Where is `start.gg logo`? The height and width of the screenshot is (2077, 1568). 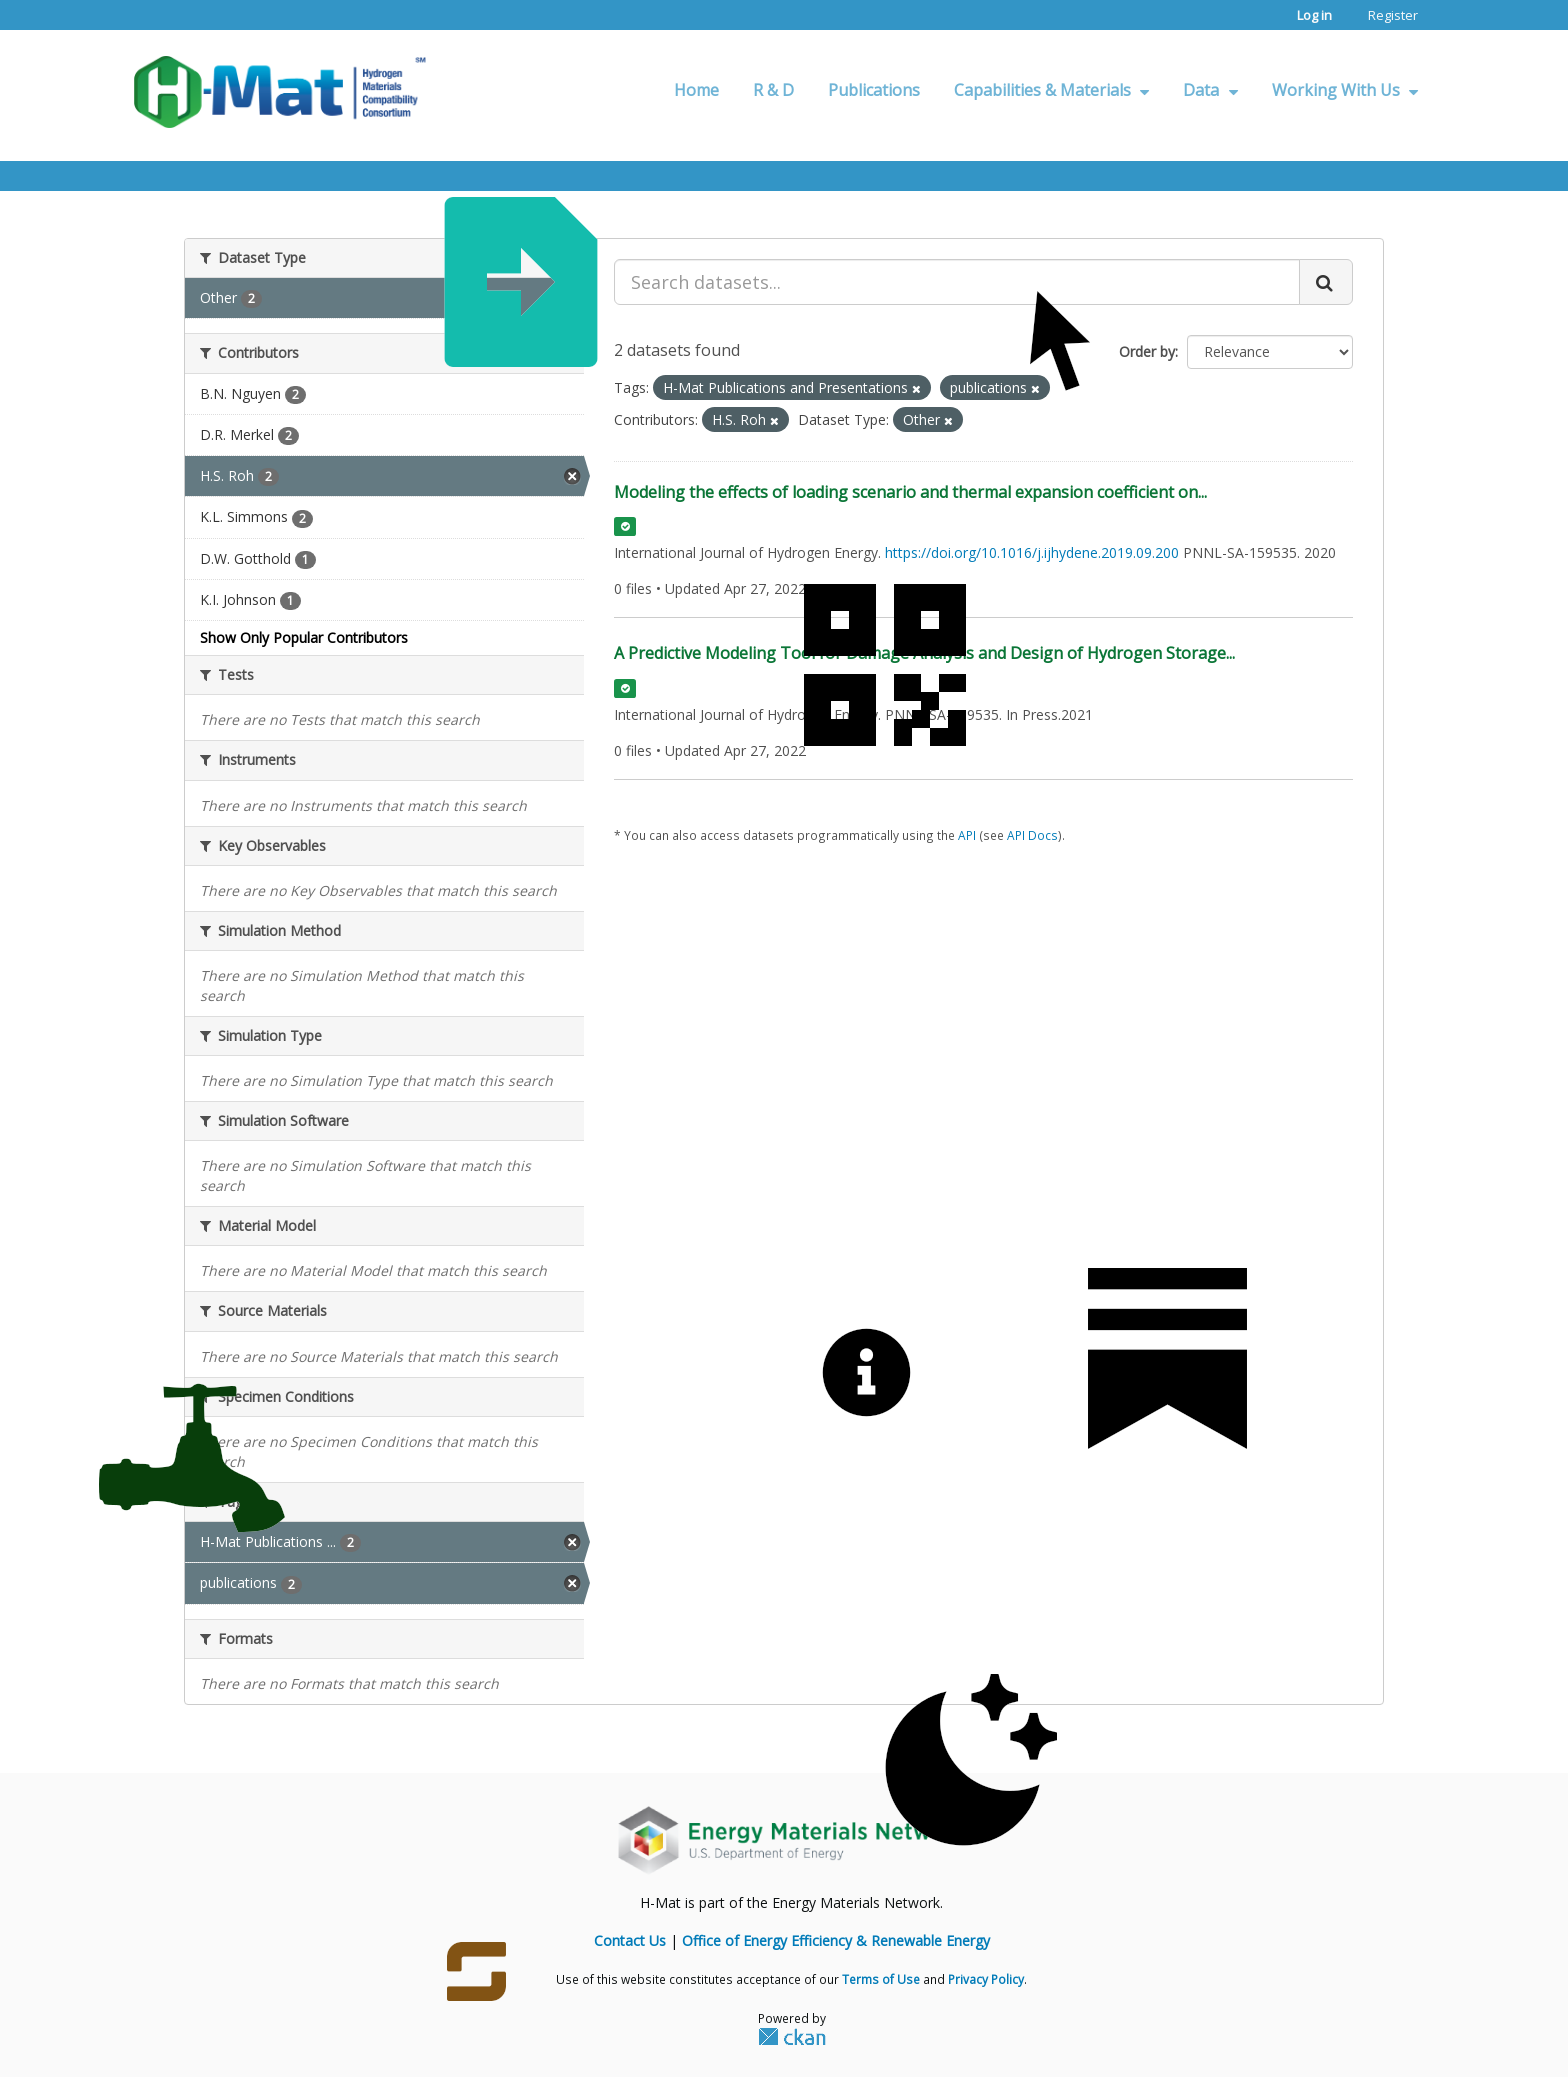
start.gg logo is located at coordinates (476, 1971).